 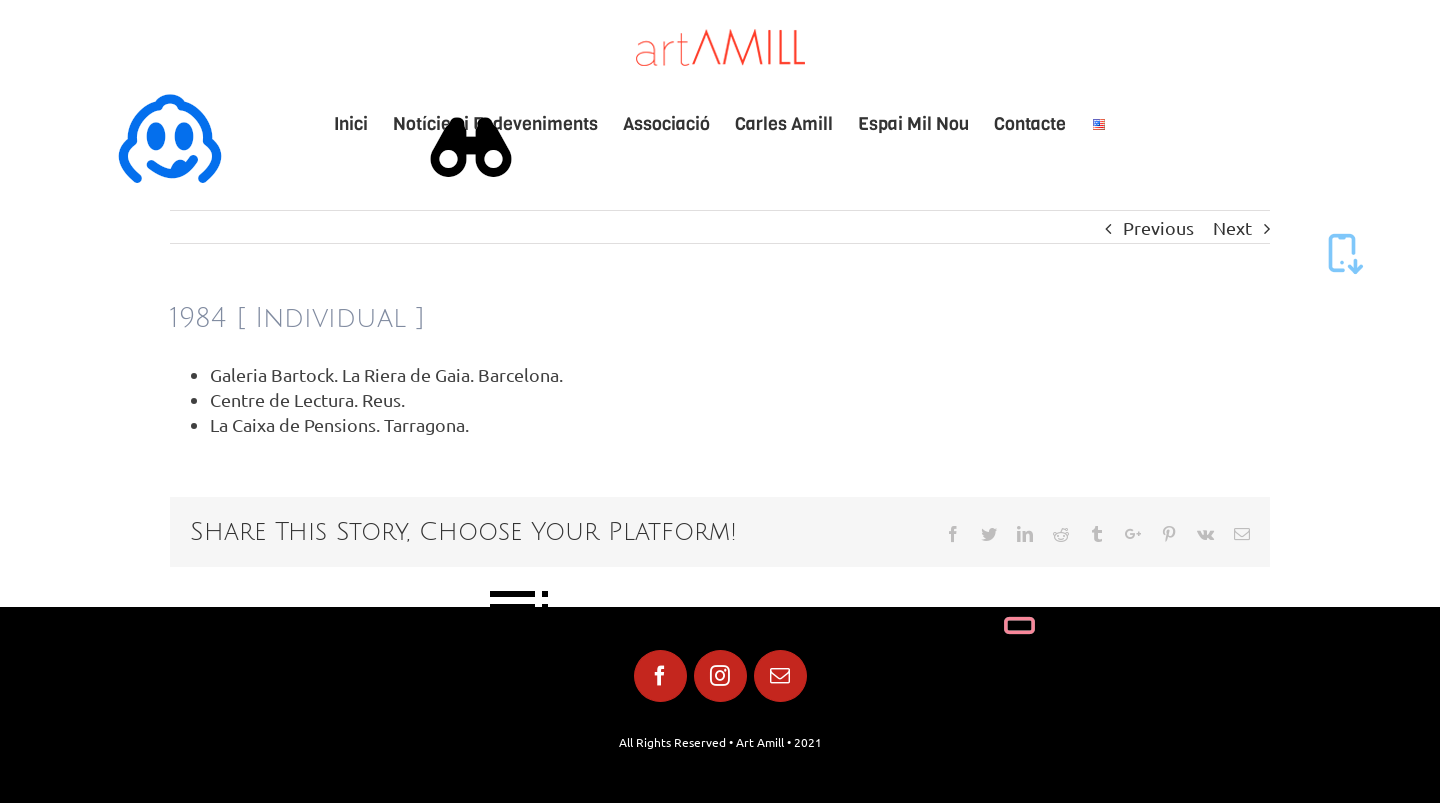 What do you see at coordinates (1019, 625) in the screenshot?
I see `crop image to 16:9 aspect ratio` at bounding box center [1019, 625].